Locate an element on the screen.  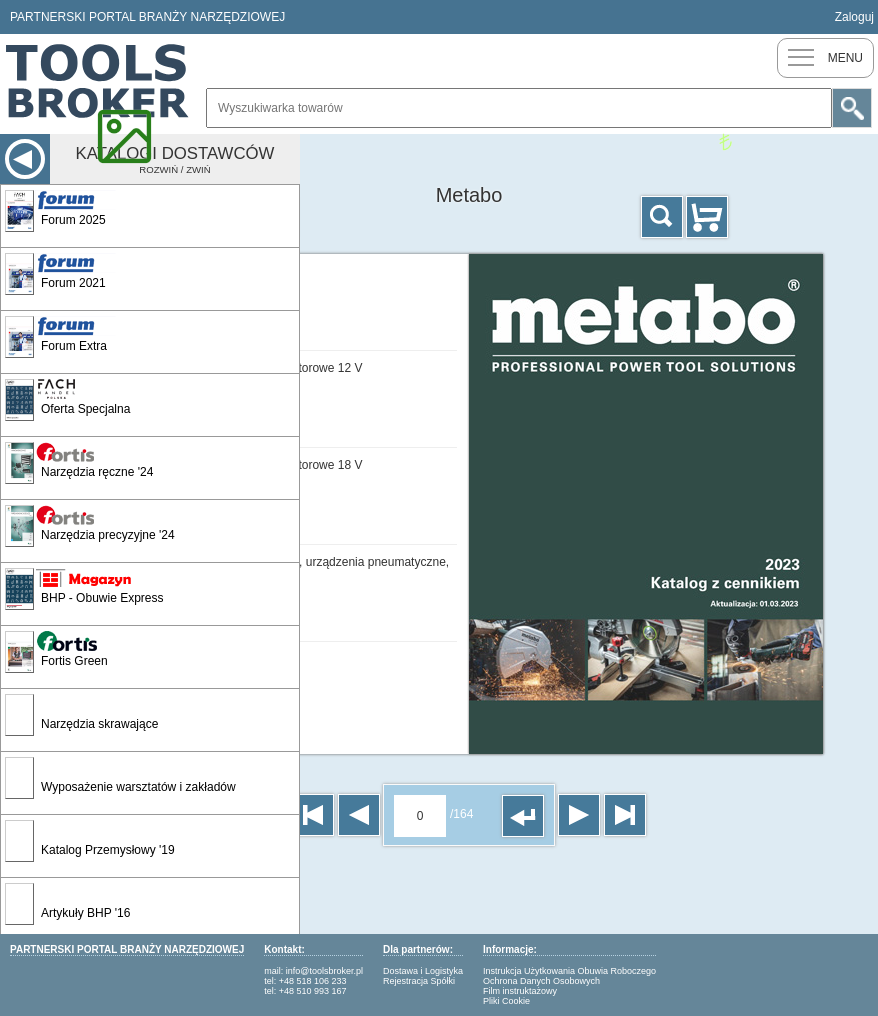
add or upload an image is located at coordinates (124, 136).